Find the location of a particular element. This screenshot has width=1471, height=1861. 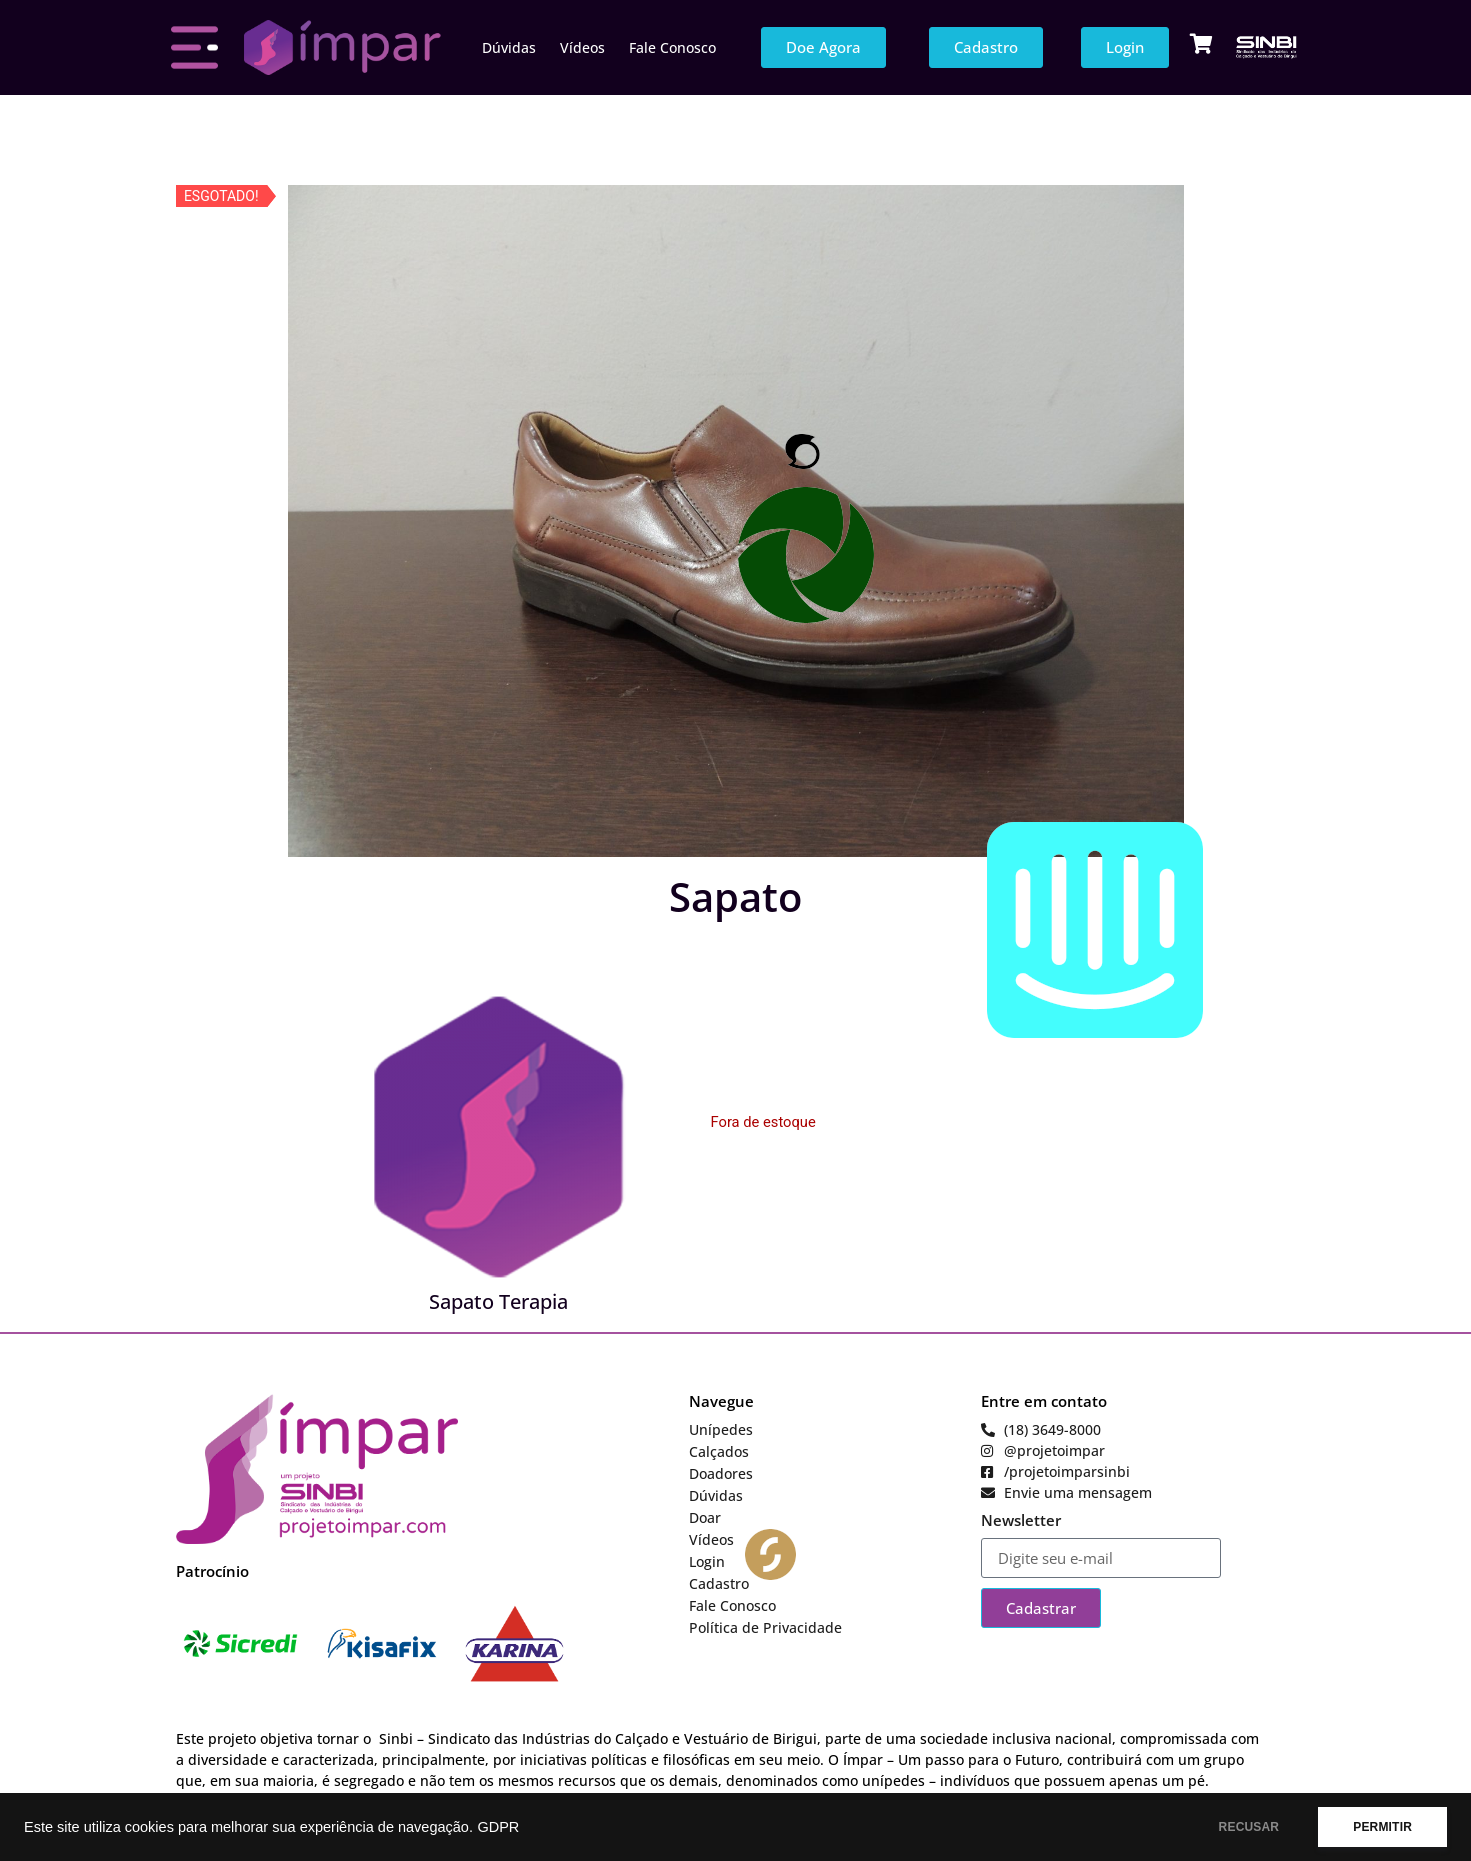

appium logo - open source mobile automation testing framework is located at coordinates (806, 555).